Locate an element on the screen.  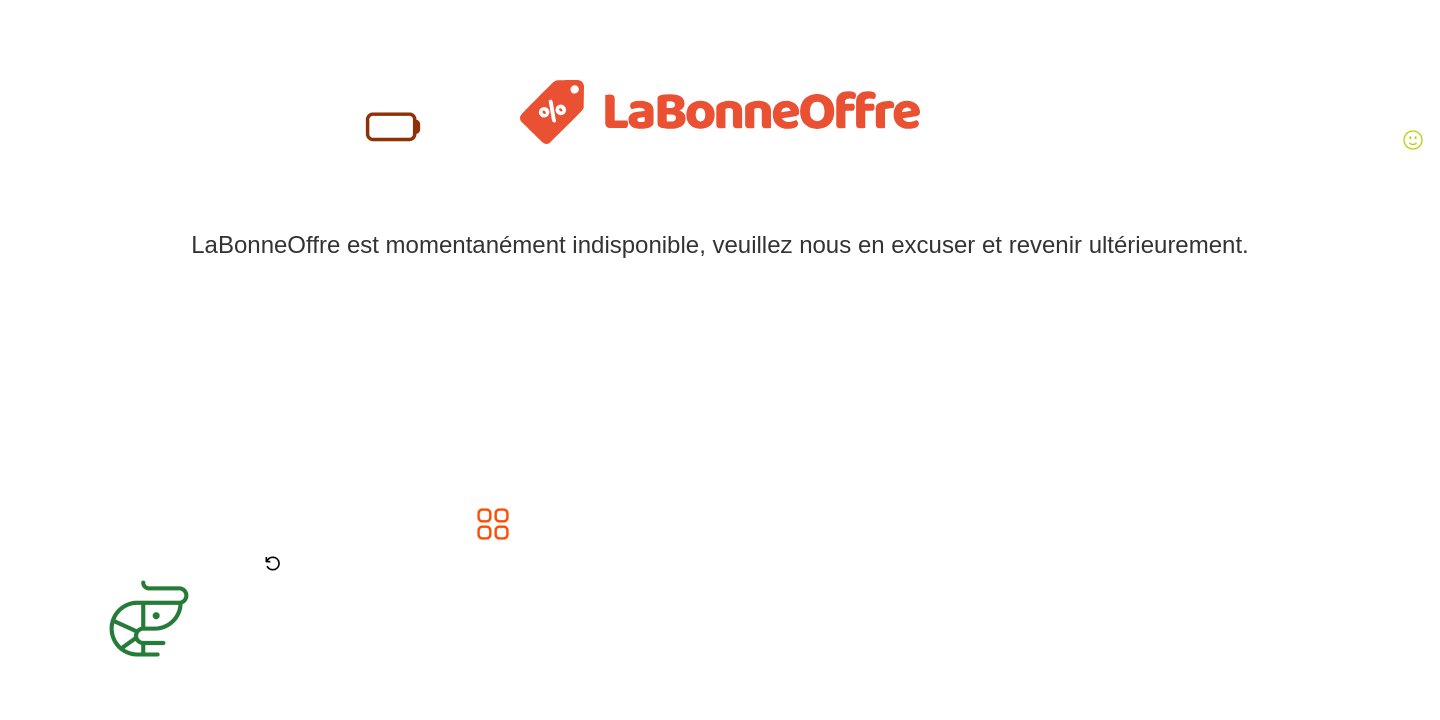
indicates empty battery status is located at coordinates (393, 125).